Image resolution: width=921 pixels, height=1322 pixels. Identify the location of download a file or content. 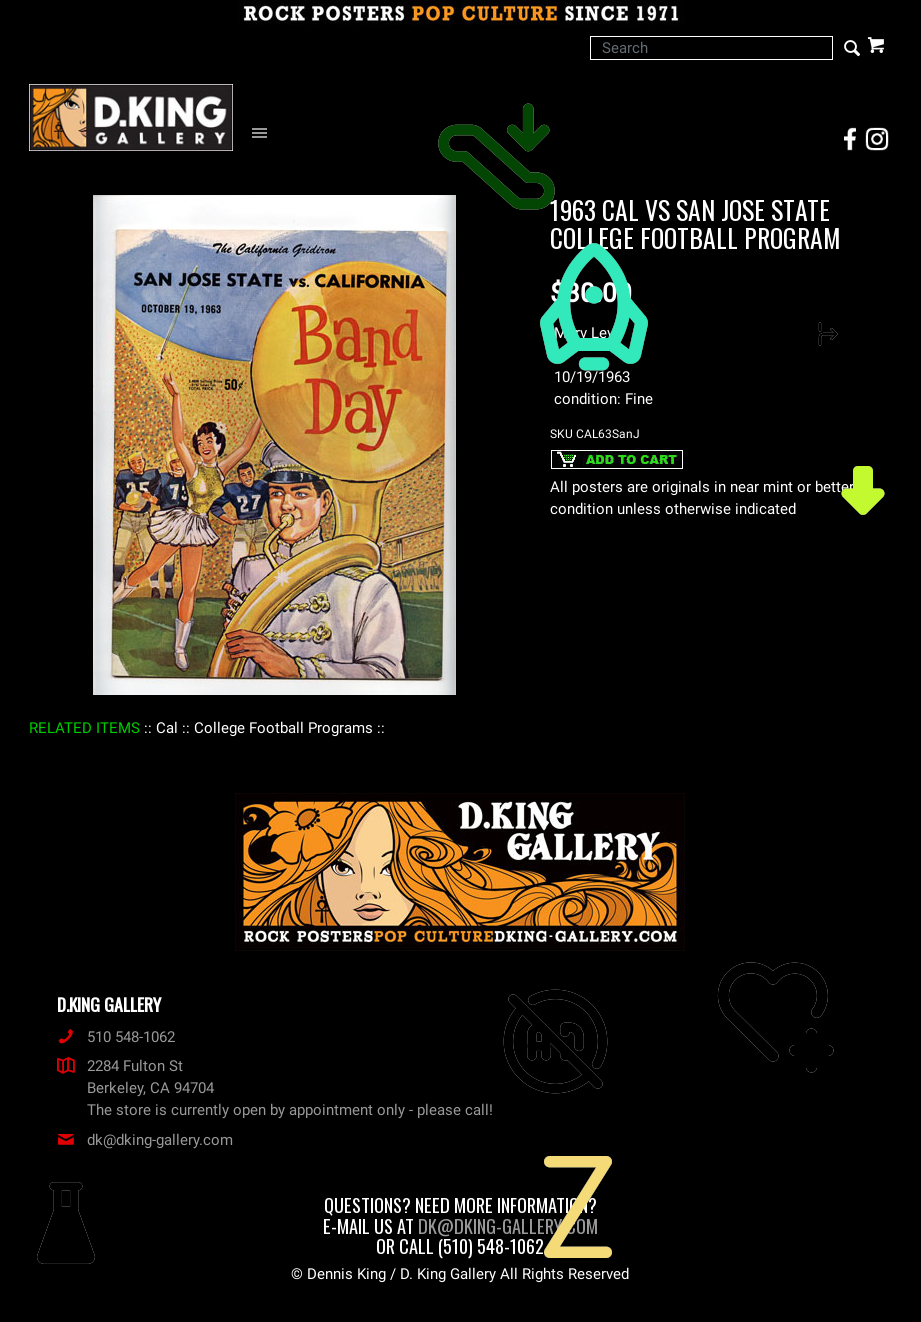
(863, 491).